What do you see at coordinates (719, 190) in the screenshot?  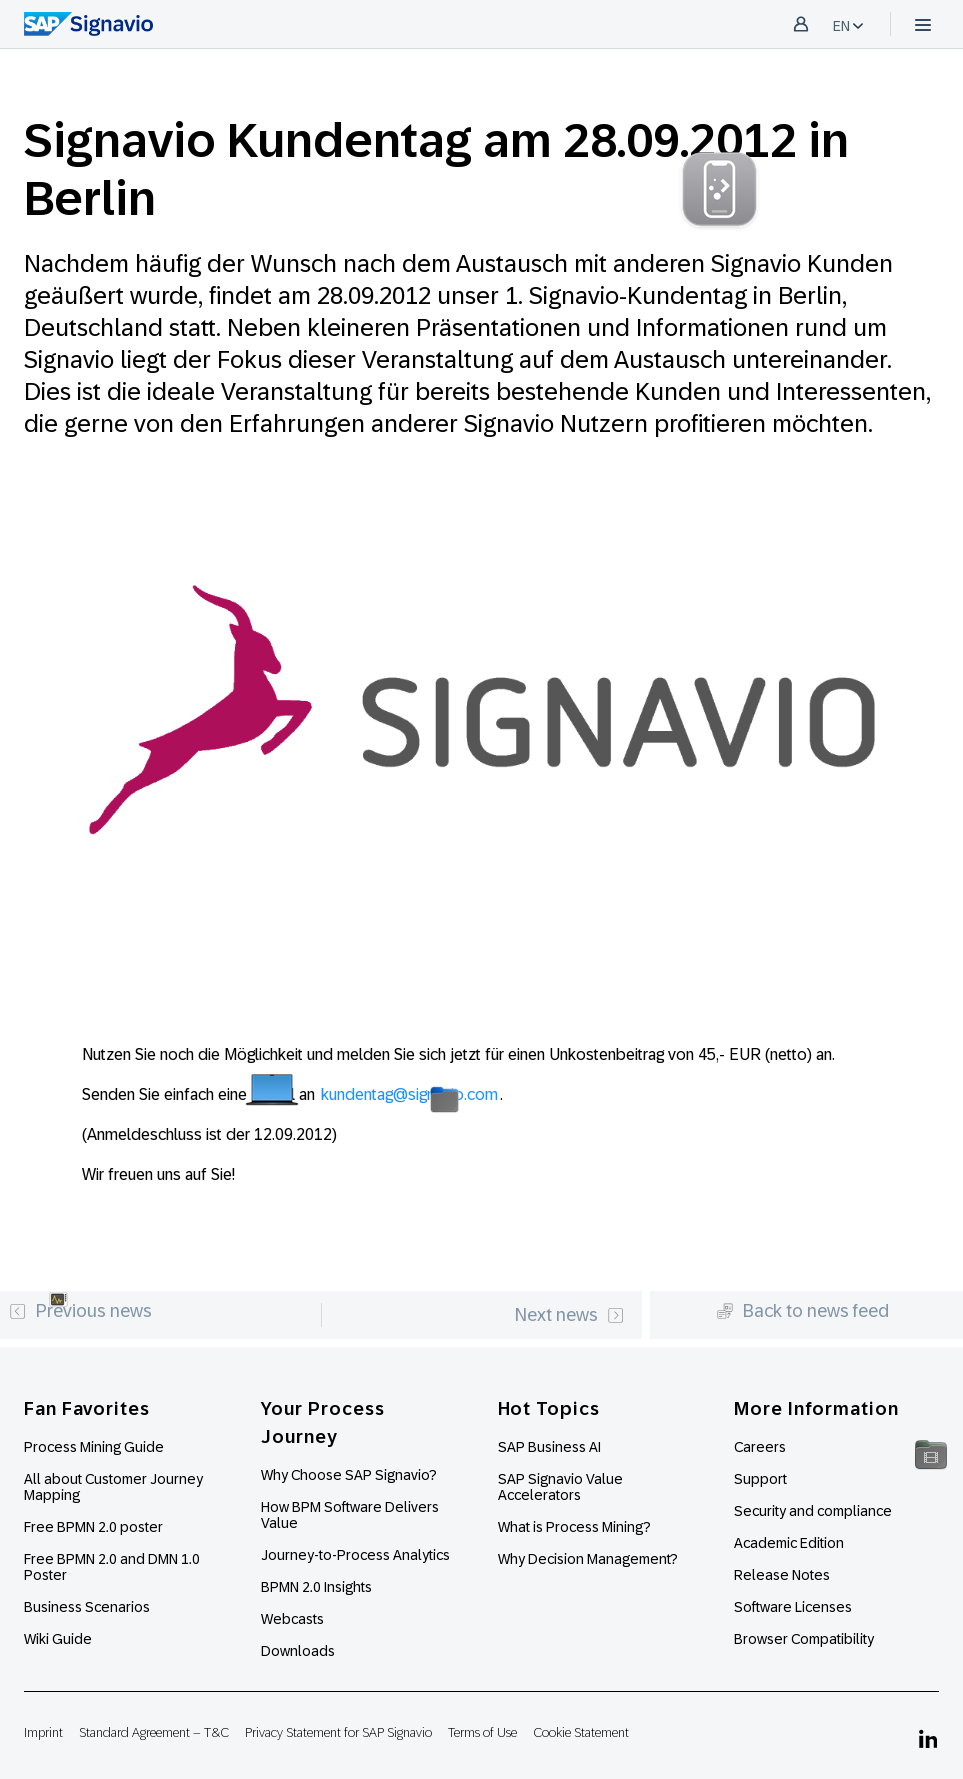 I see `configure kde connect settings` at bounding box center [719, 190].